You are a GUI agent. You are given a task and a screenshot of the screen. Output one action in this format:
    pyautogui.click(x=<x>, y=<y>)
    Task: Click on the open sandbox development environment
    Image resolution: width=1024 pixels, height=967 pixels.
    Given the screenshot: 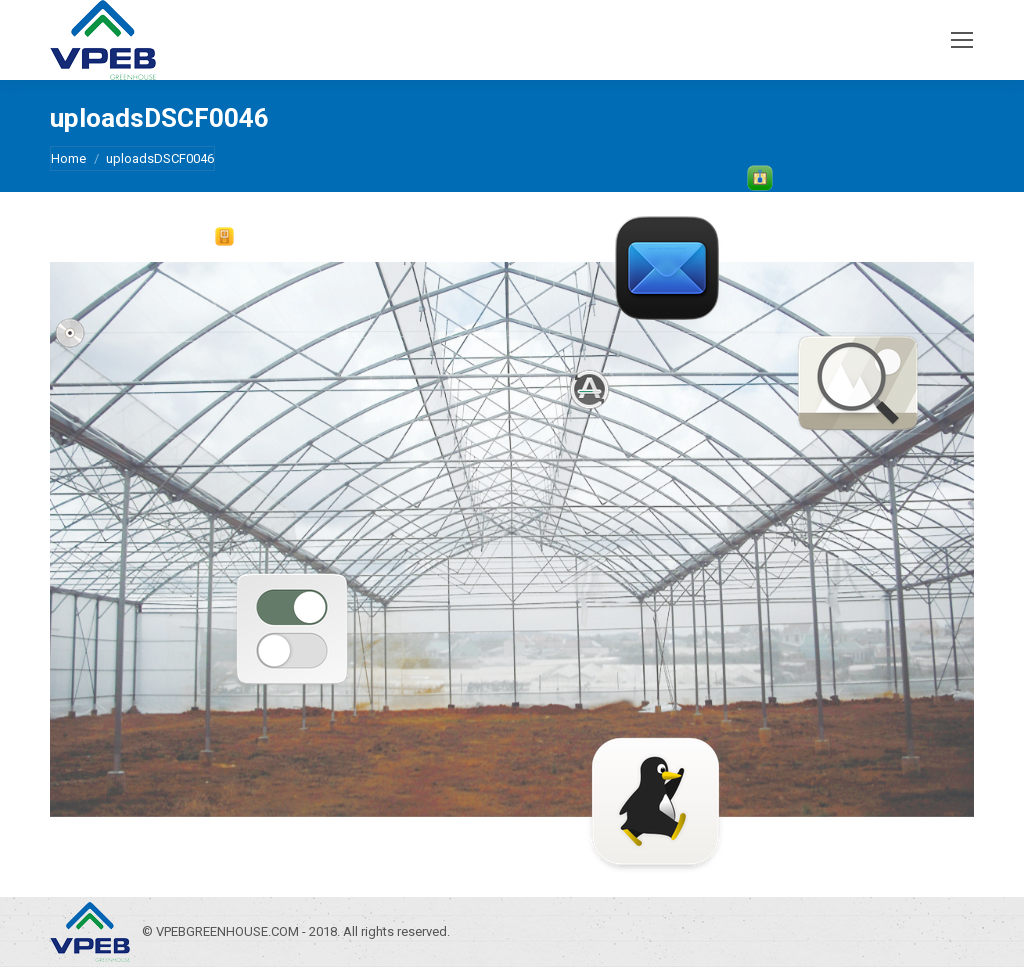 What is the action you would take?
    pyautogui.click(x=760, y=178)
    